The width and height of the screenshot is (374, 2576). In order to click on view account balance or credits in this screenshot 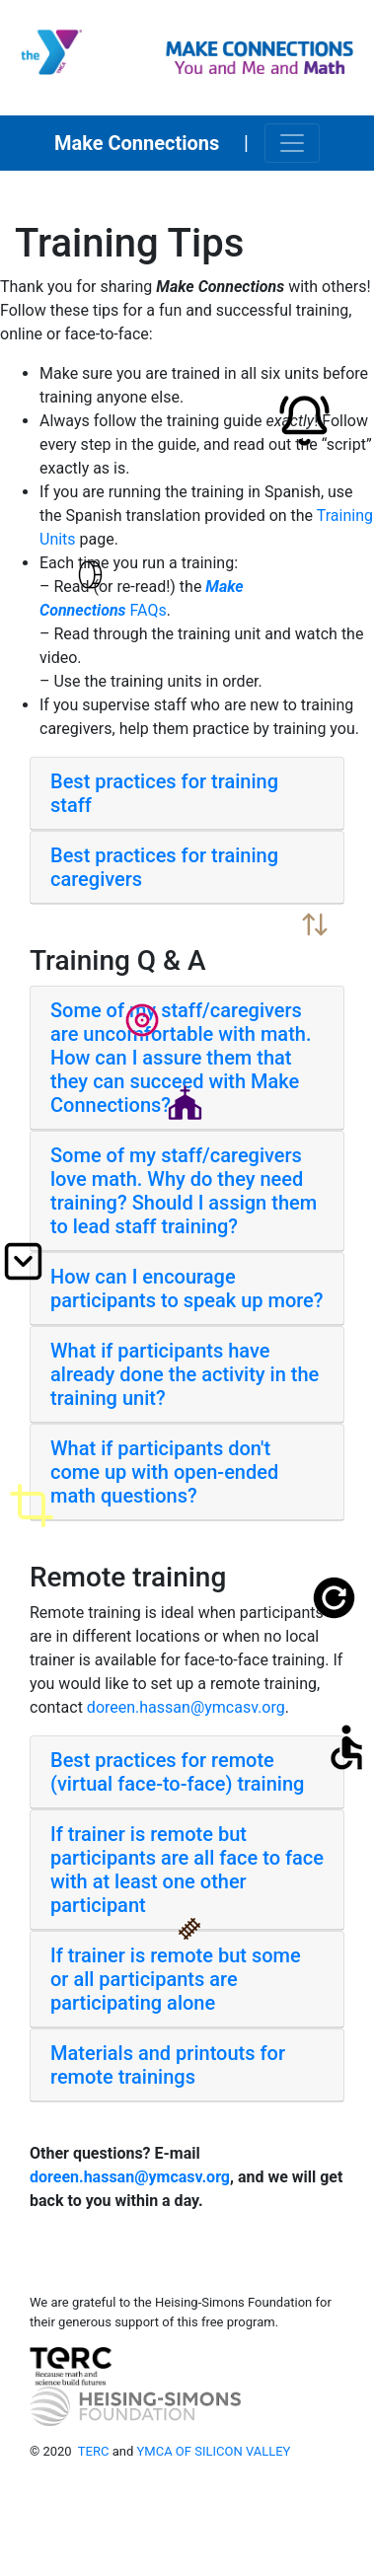, I will do `click(90, 574)`.